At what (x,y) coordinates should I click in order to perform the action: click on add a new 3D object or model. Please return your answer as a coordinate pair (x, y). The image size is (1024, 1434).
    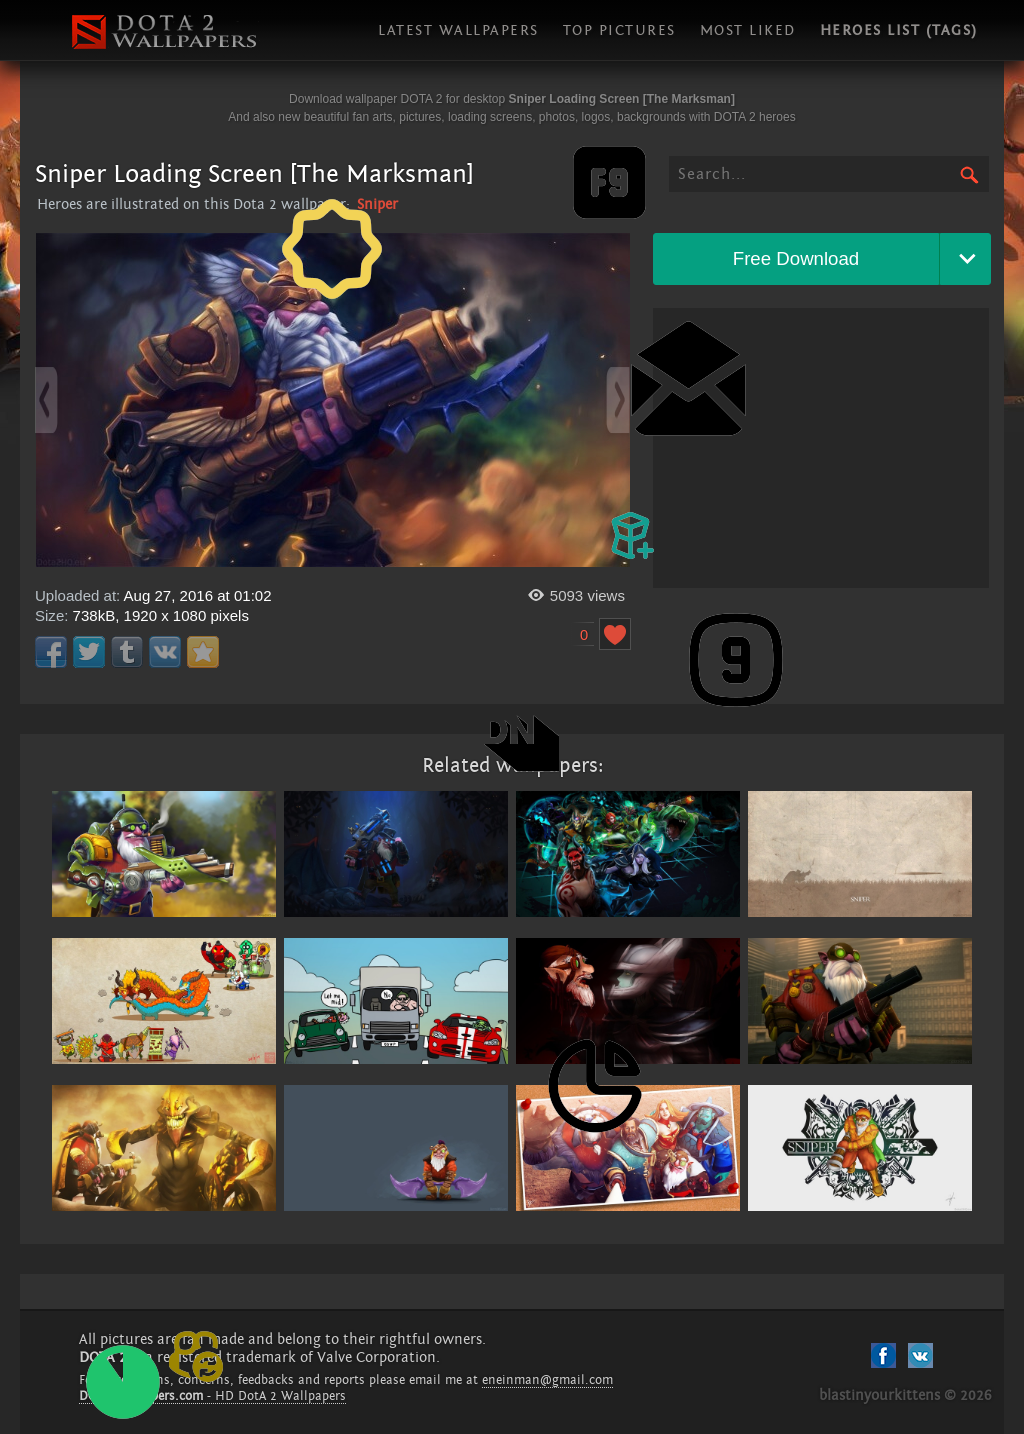
    Looking at the image, I should click on (630, 535).